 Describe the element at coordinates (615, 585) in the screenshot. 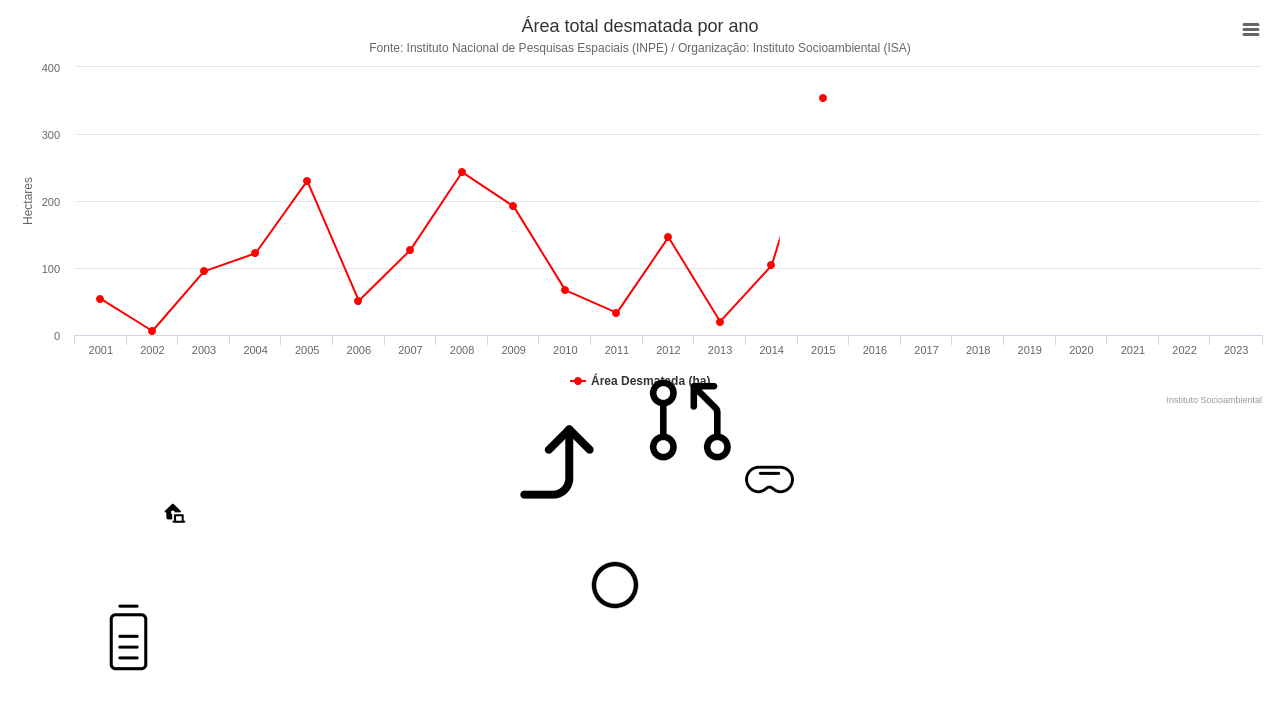

I see `unselected radio button or toggle option` at that location.